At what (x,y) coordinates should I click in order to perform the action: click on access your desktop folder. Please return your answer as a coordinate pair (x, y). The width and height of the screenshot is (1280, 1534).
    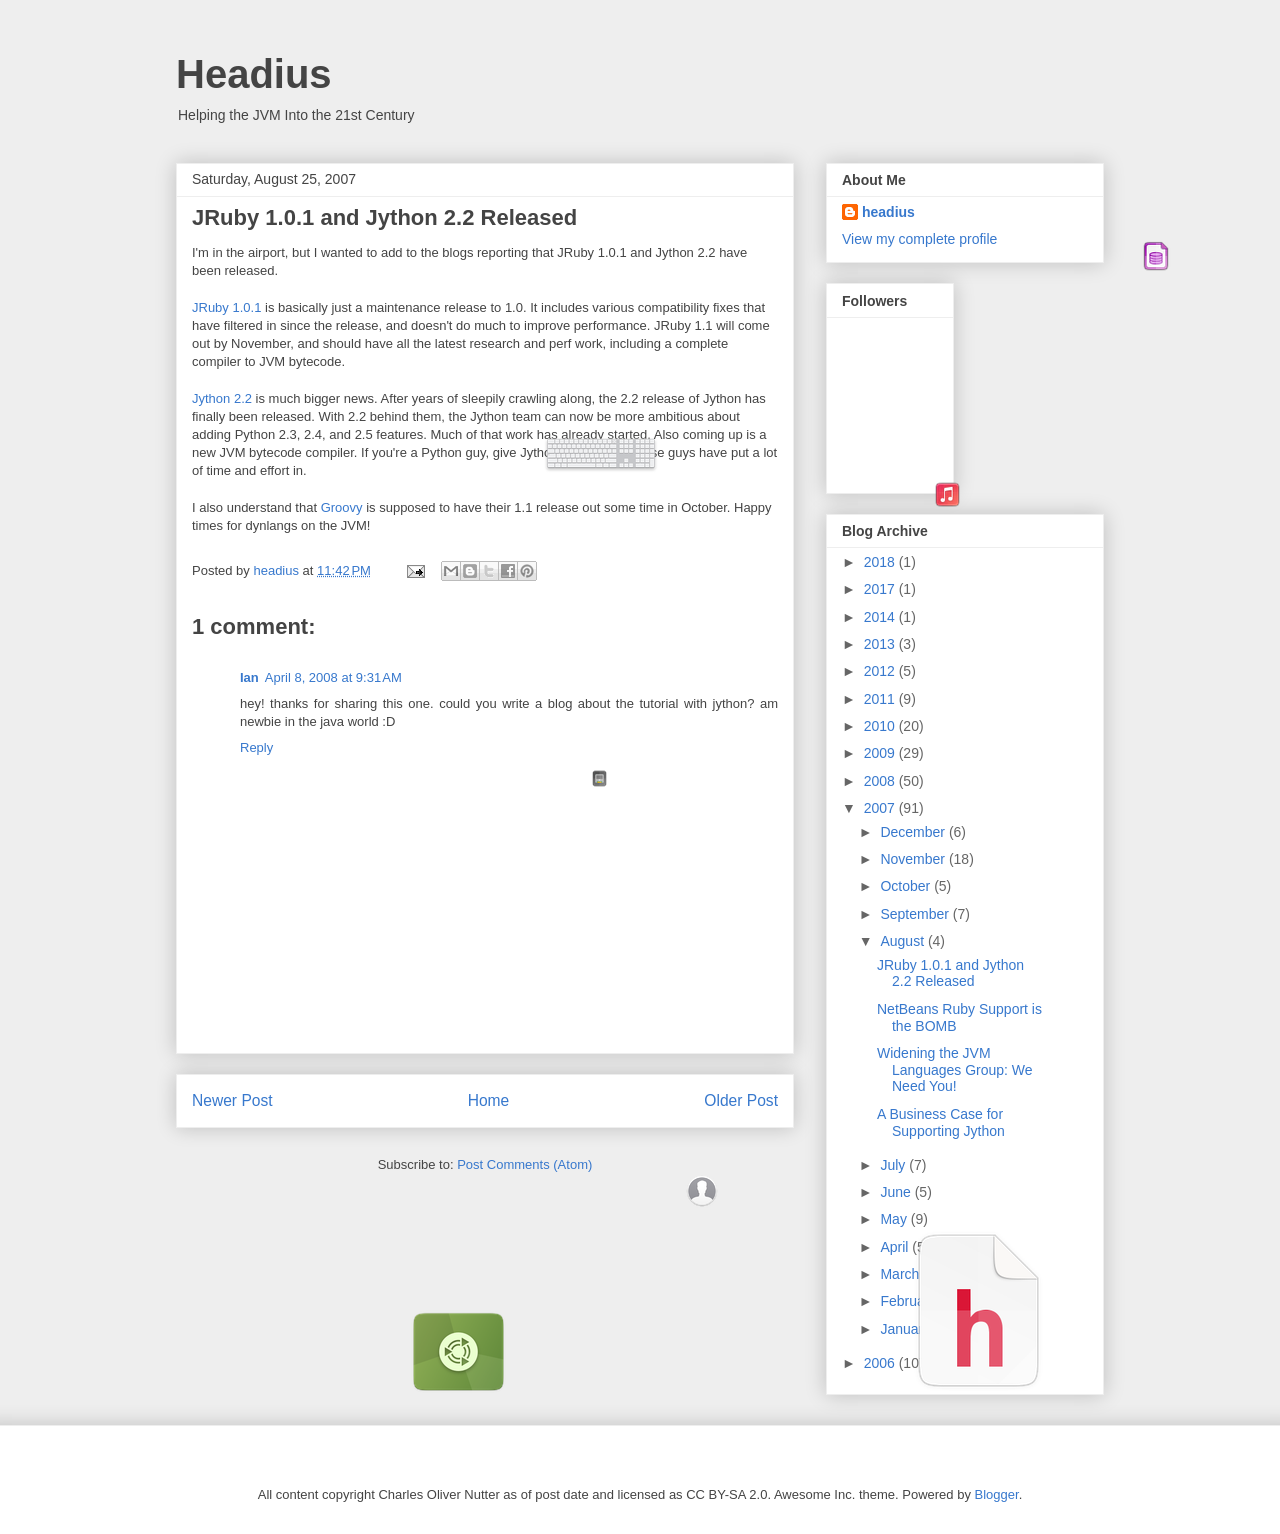
    Looking at the image, I should click on (458, 1348).